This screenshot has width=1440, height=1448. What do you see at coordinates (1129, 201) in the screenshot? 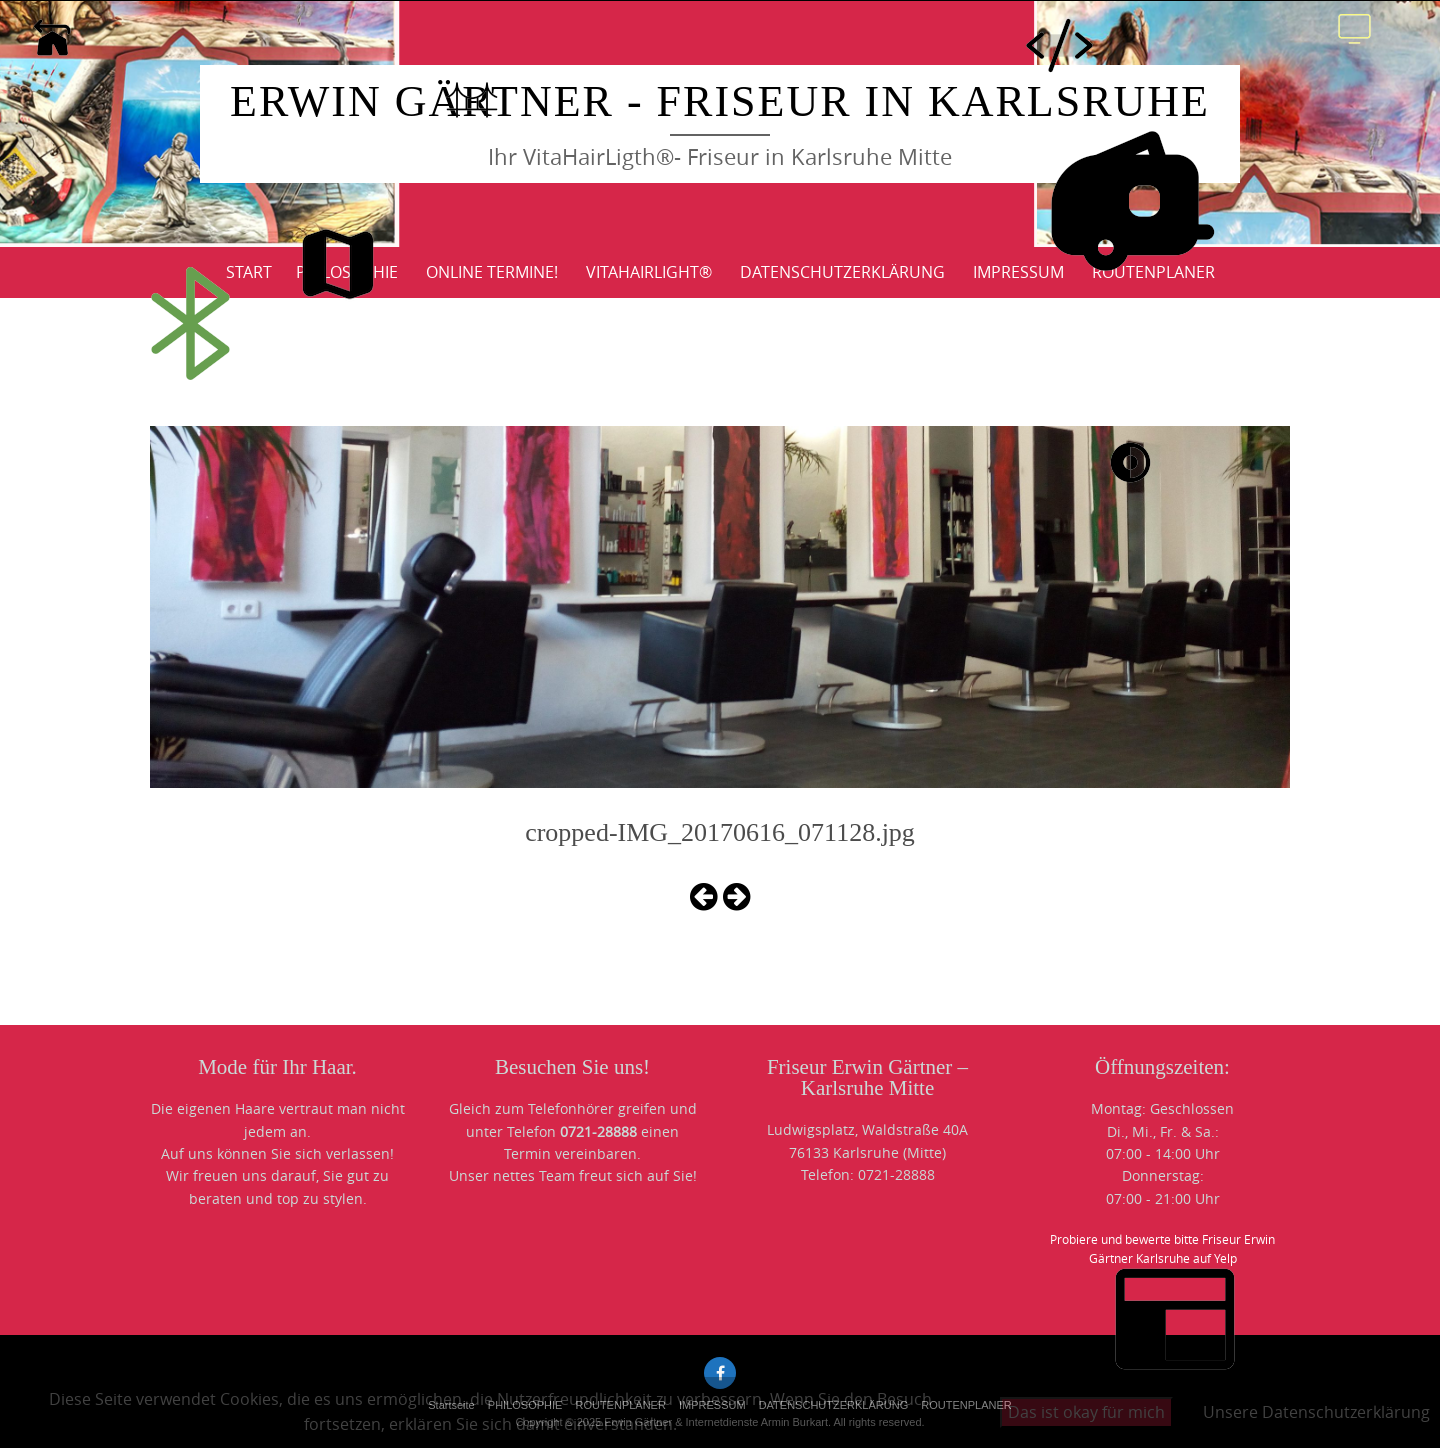
I see `access caravan or RV rental options` at bounding box center [1129, 201].